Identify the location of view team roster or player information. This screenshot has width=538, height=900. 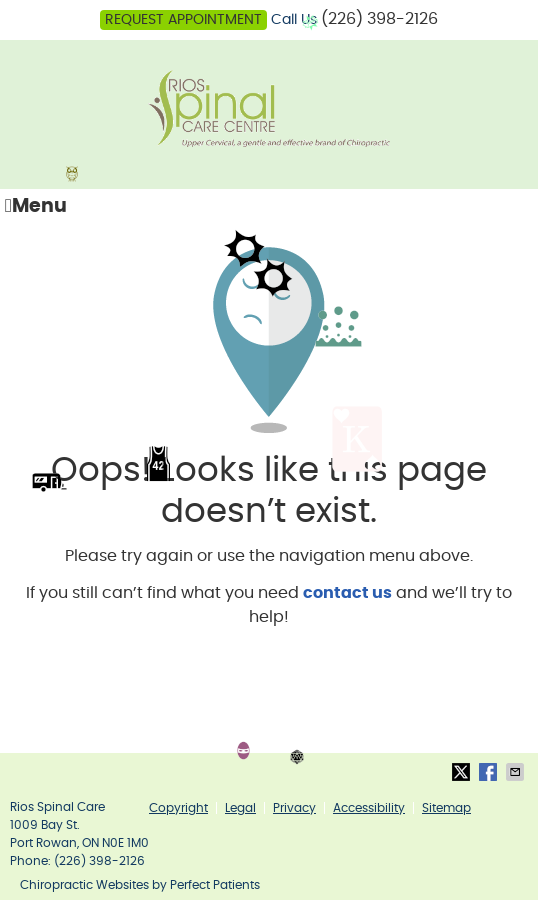
(158, 463).